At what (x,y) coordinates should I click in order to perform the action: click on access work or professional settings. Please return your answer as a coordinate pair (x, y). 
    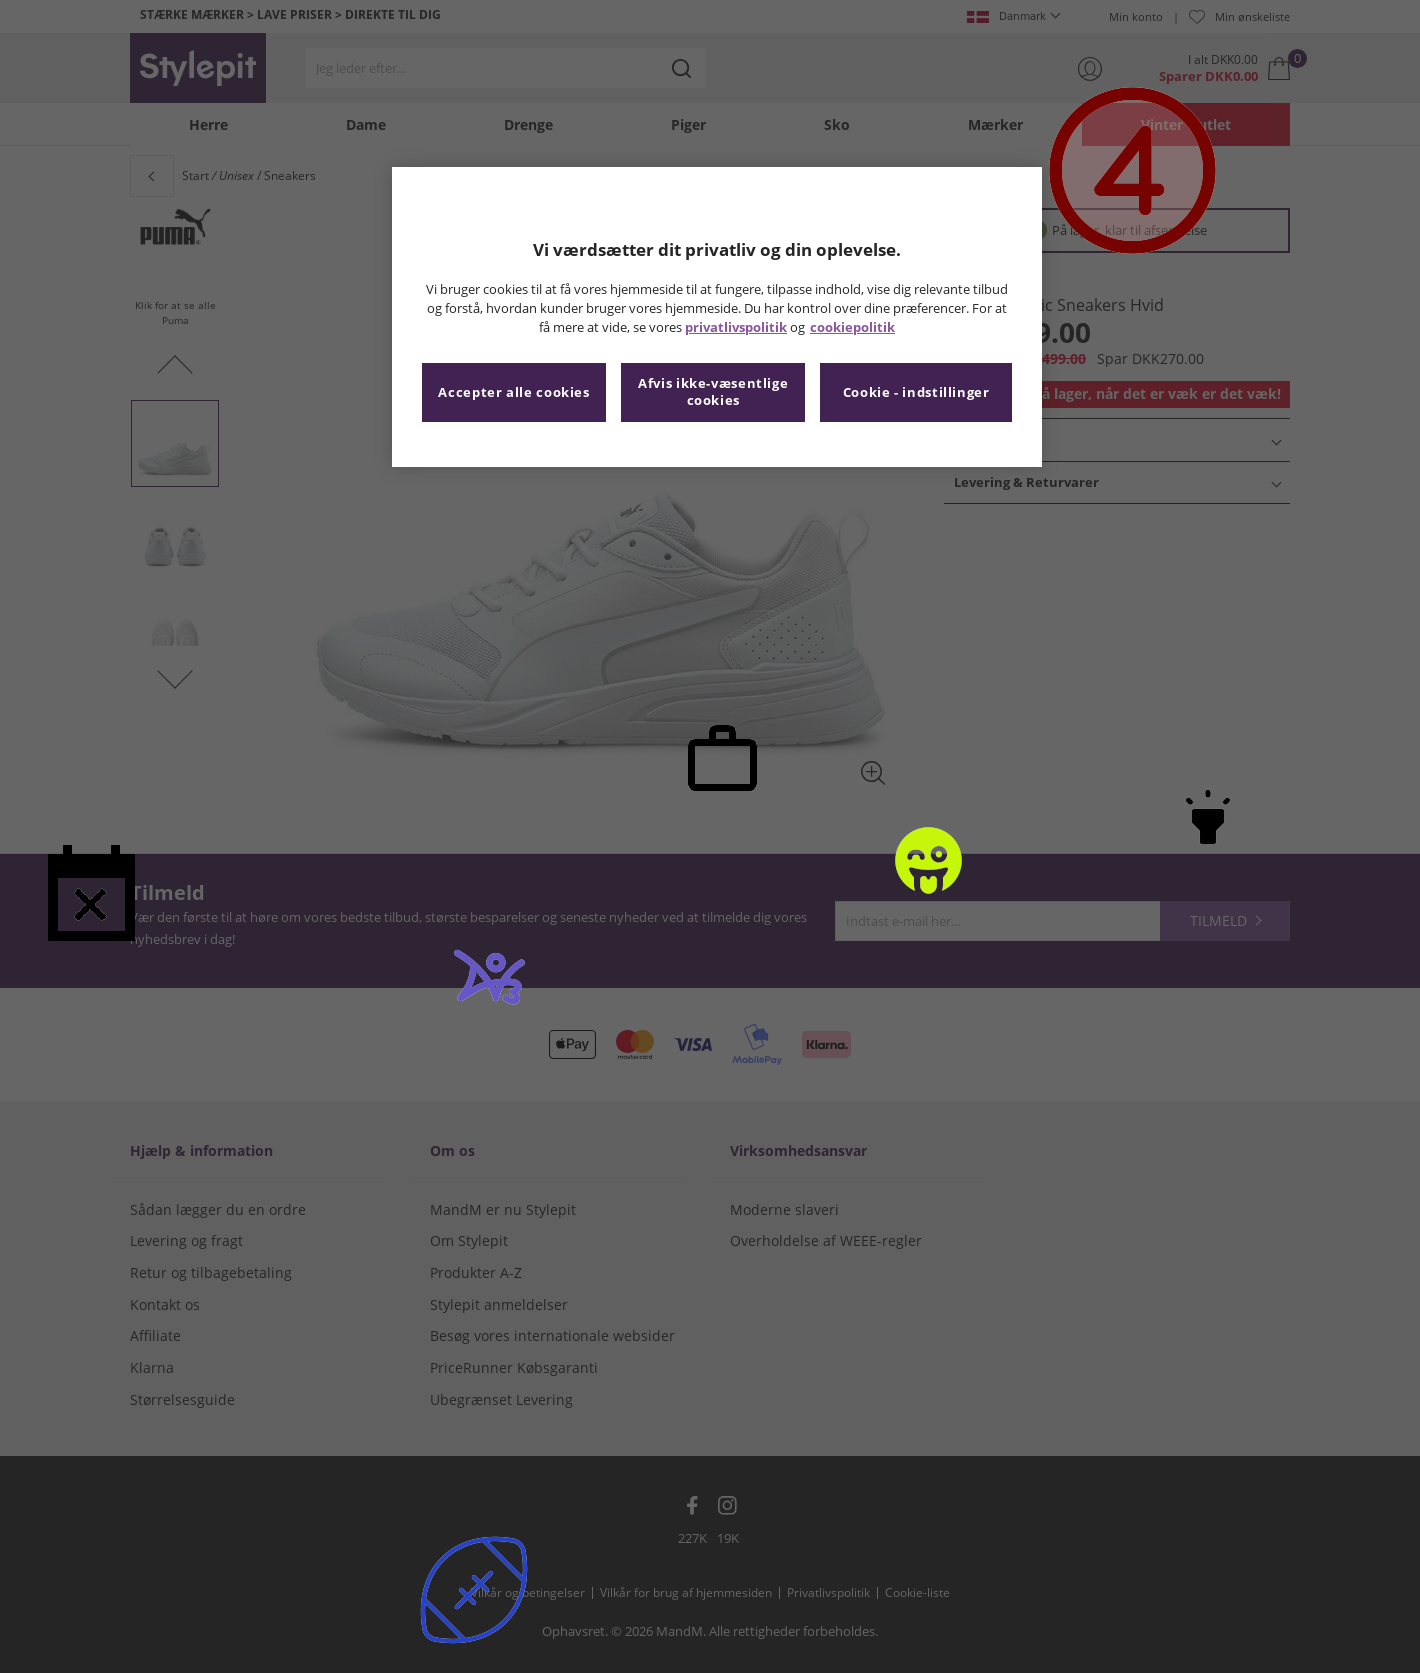
    Looking at the image, I should click on (722, 759).